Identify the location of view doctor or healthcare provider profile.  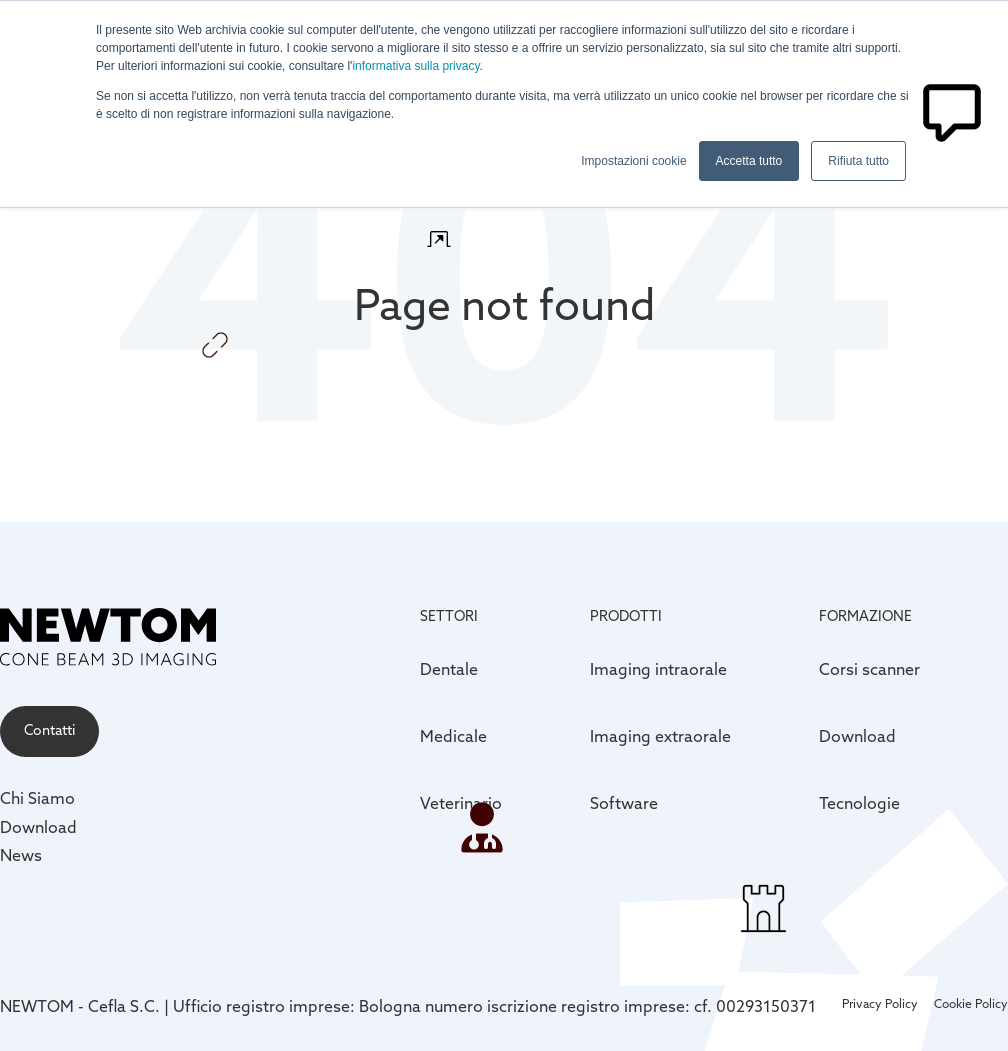
(482, 827).